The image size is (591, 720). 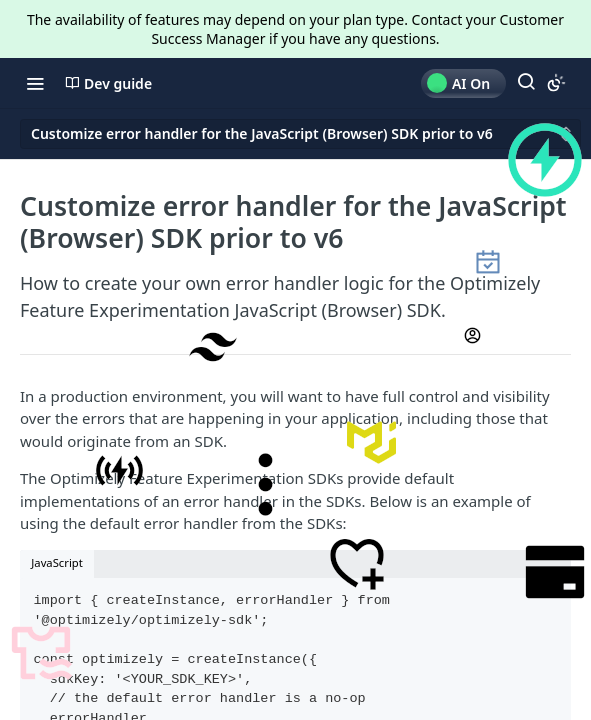 I want to click on add to favorites, so click(x=357, y=563).